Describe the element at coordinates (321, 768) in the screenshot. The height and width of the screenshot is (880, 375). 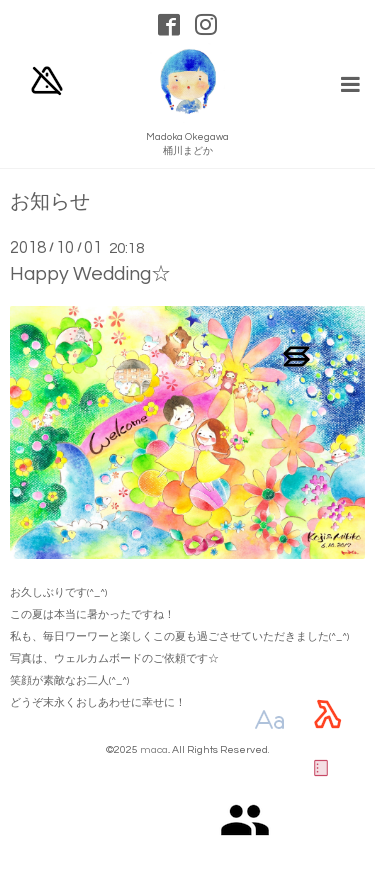
I see `view or manage screenplay files` at that location.